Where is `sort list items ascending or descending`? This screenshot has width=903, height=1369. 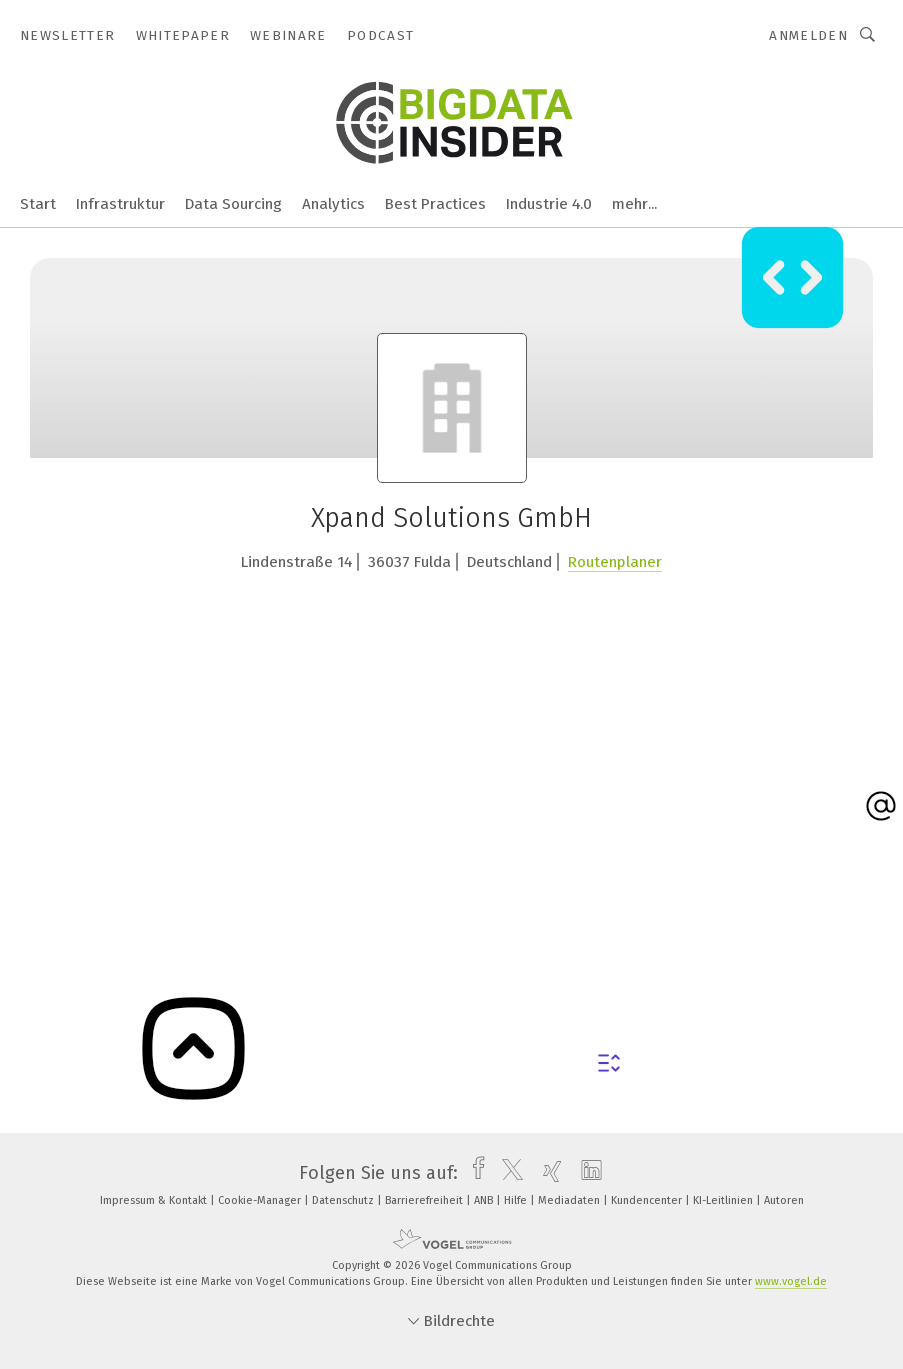
sort list items ascending or descending is located at coordinates (609, 1063).